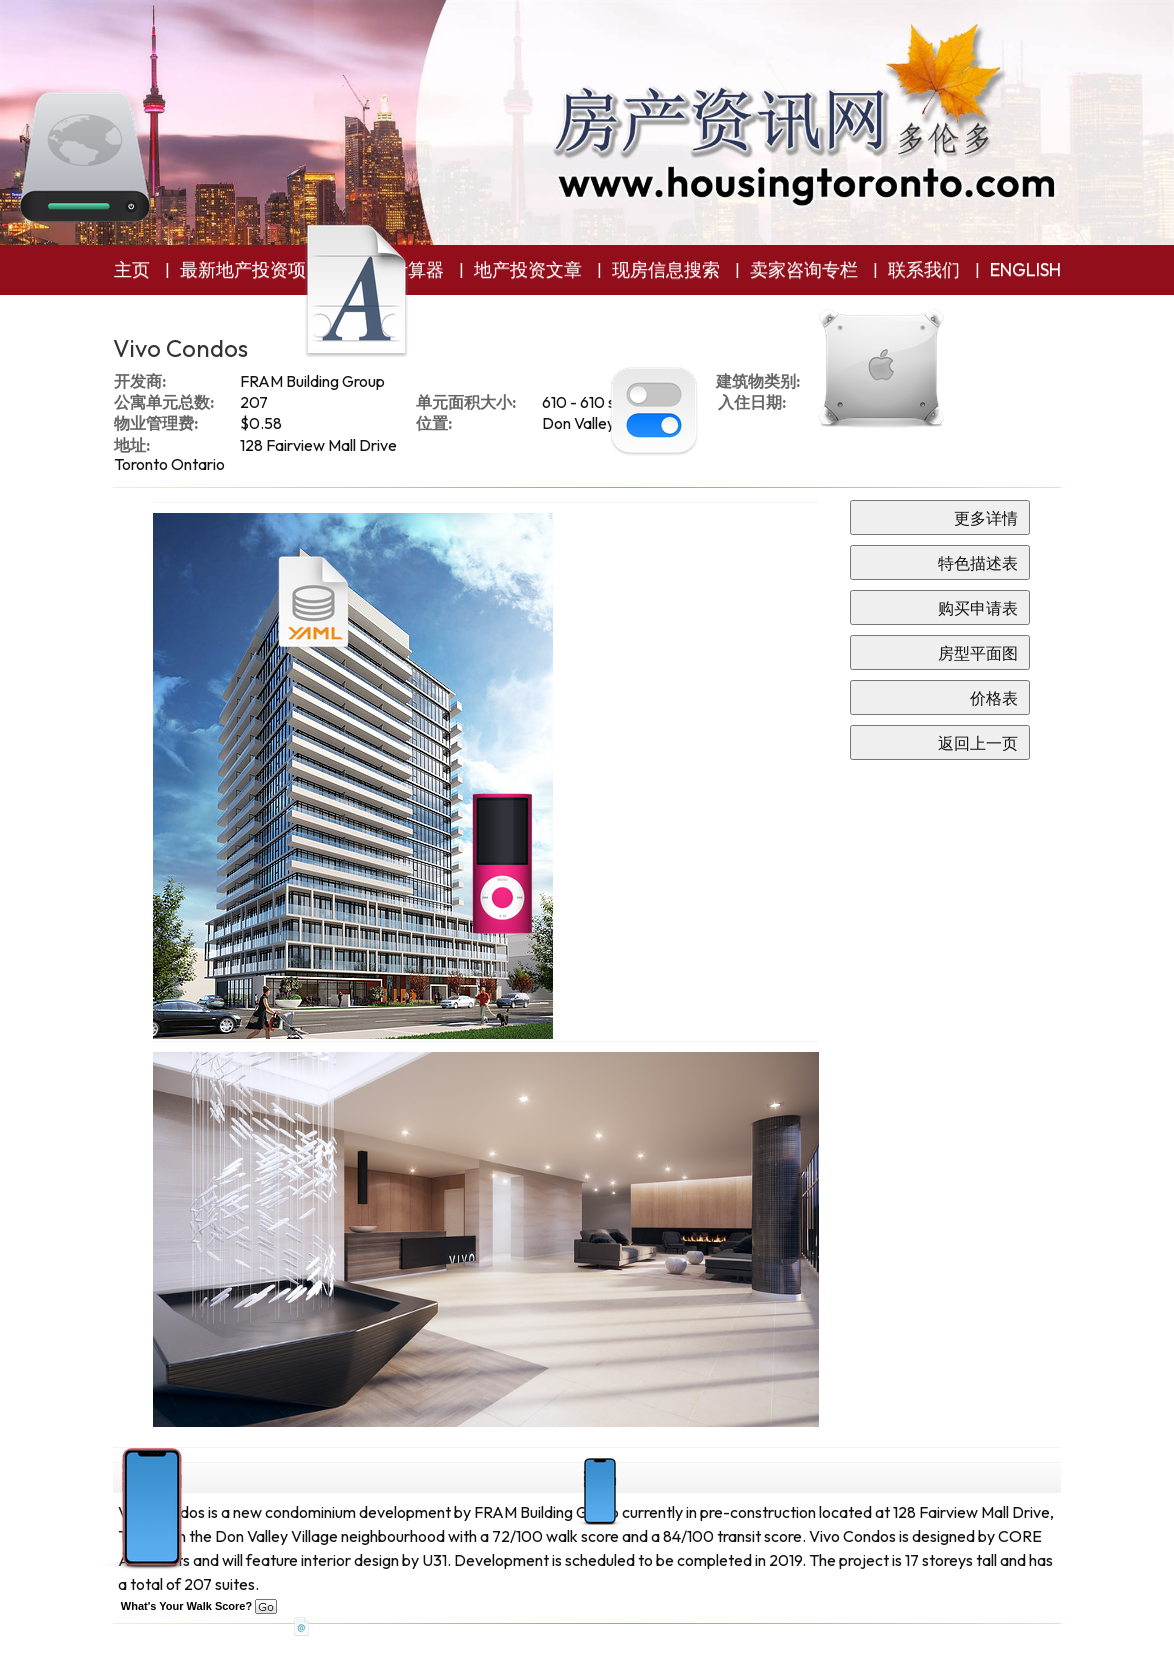 The image size is (1174, 1656). Describe the element at coordinates (881, 365) in the screenshot. I see `represents a power mac g4 computer in system settings` at that location.